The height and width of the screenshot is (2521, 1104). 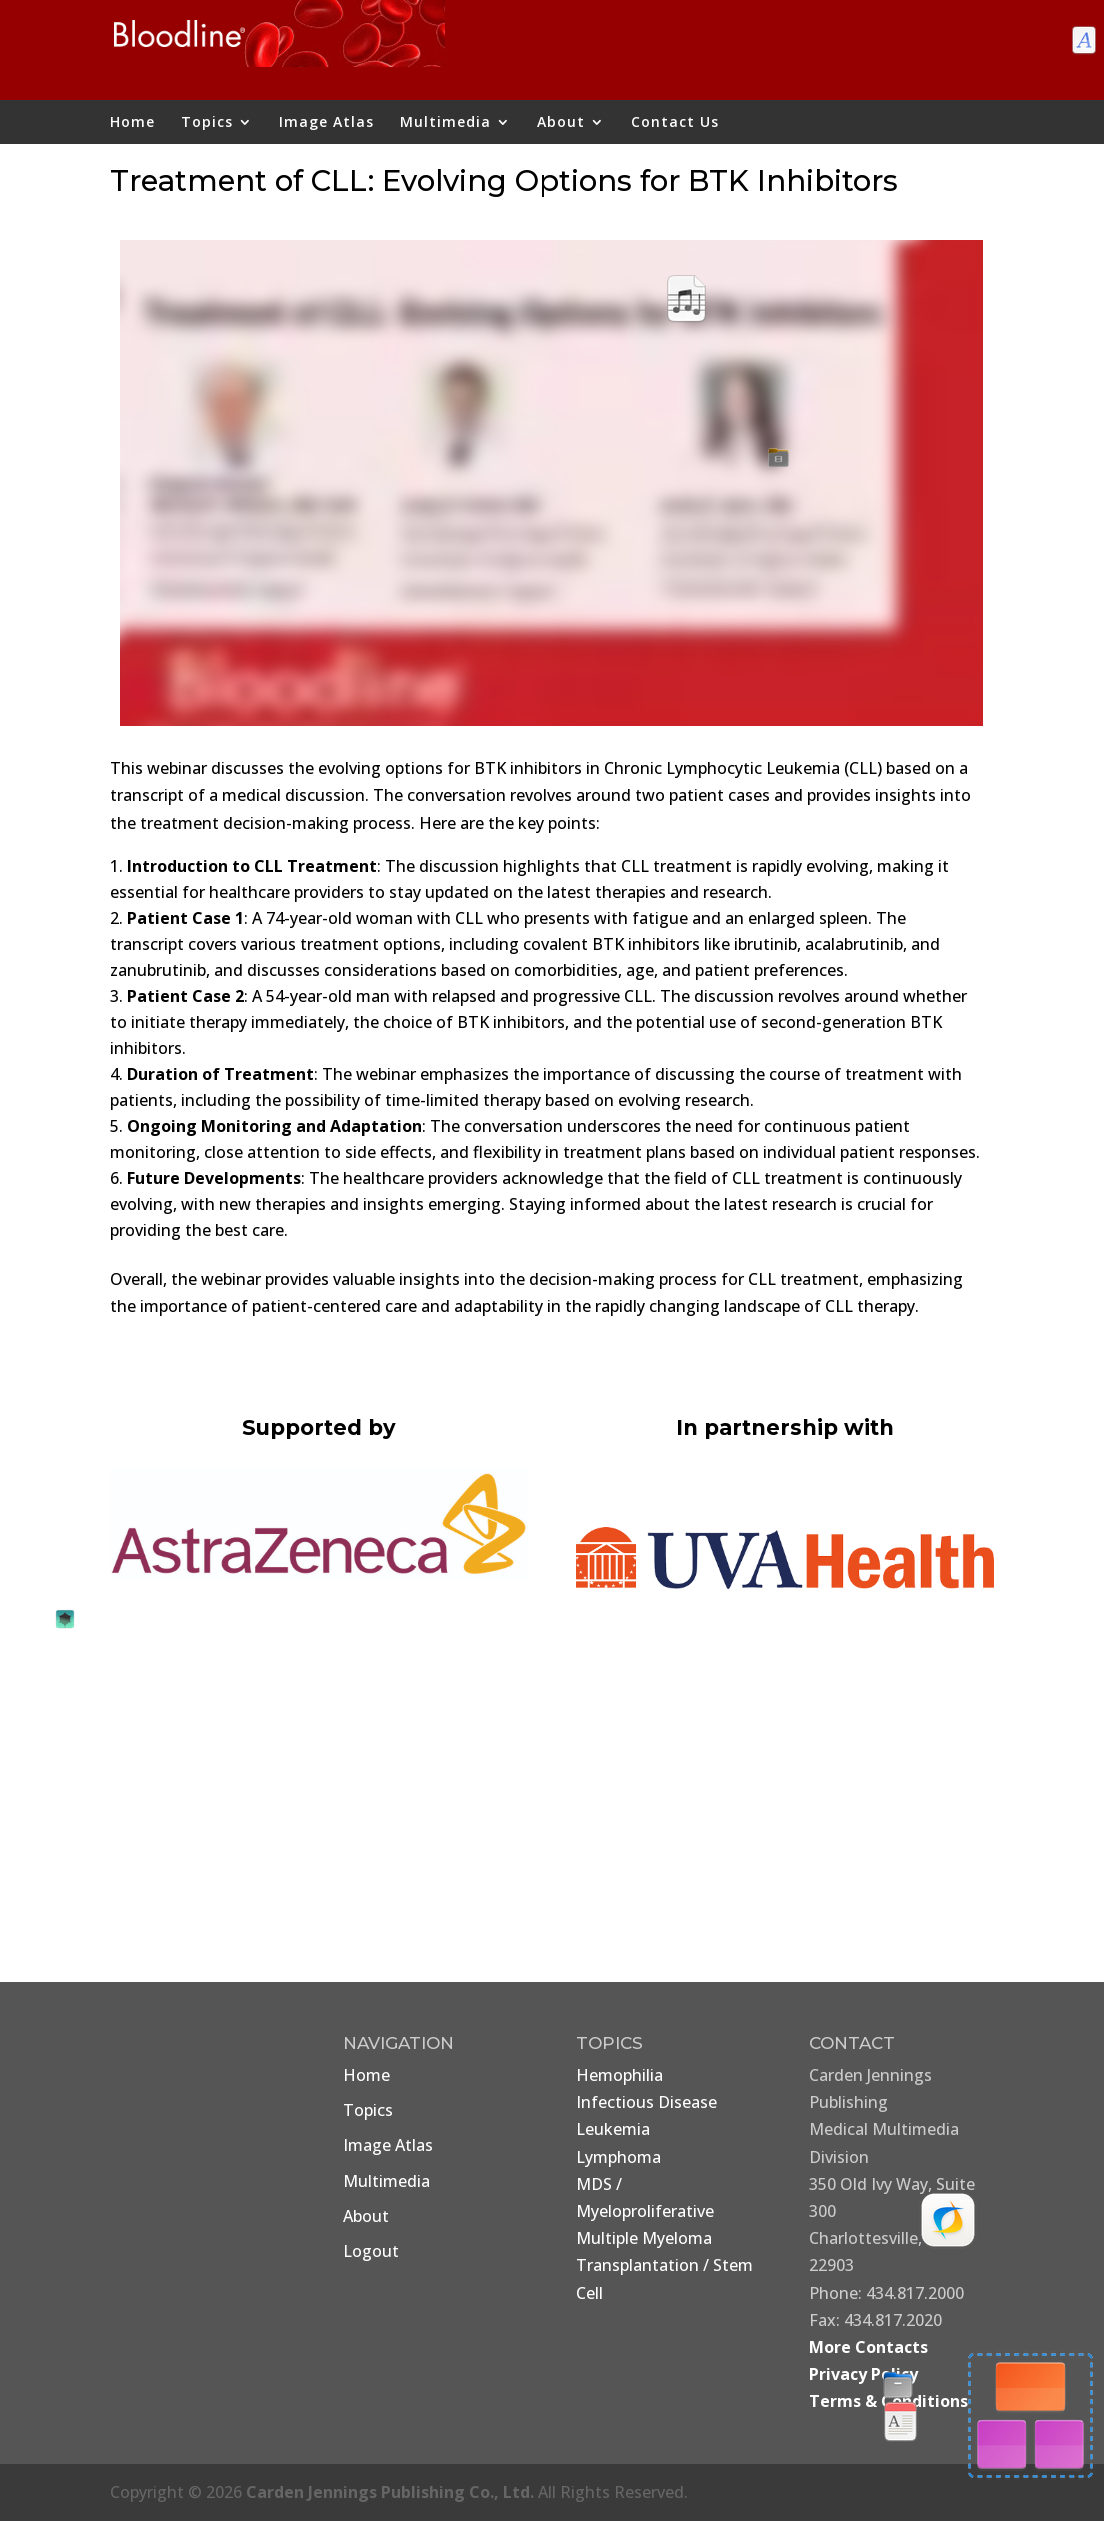 I want to click on open your videos folder, so click(x=778, y=457).